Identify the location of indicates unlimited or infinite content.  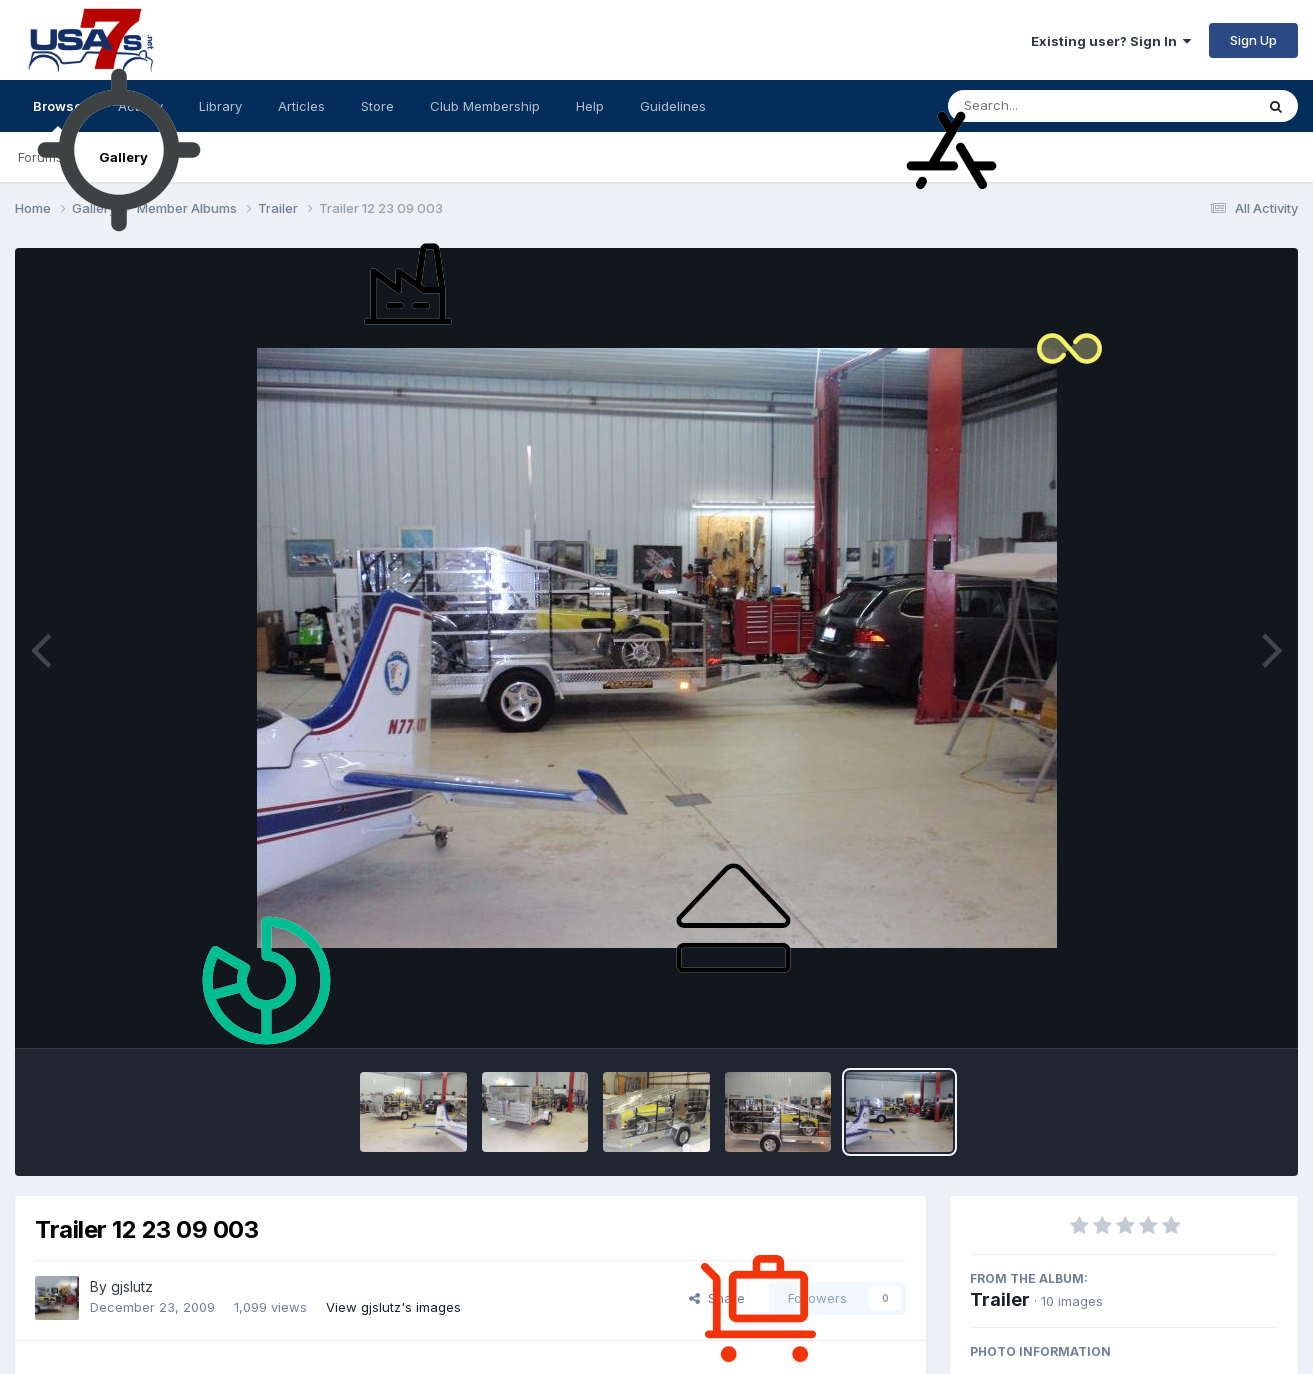
(1069, 348).